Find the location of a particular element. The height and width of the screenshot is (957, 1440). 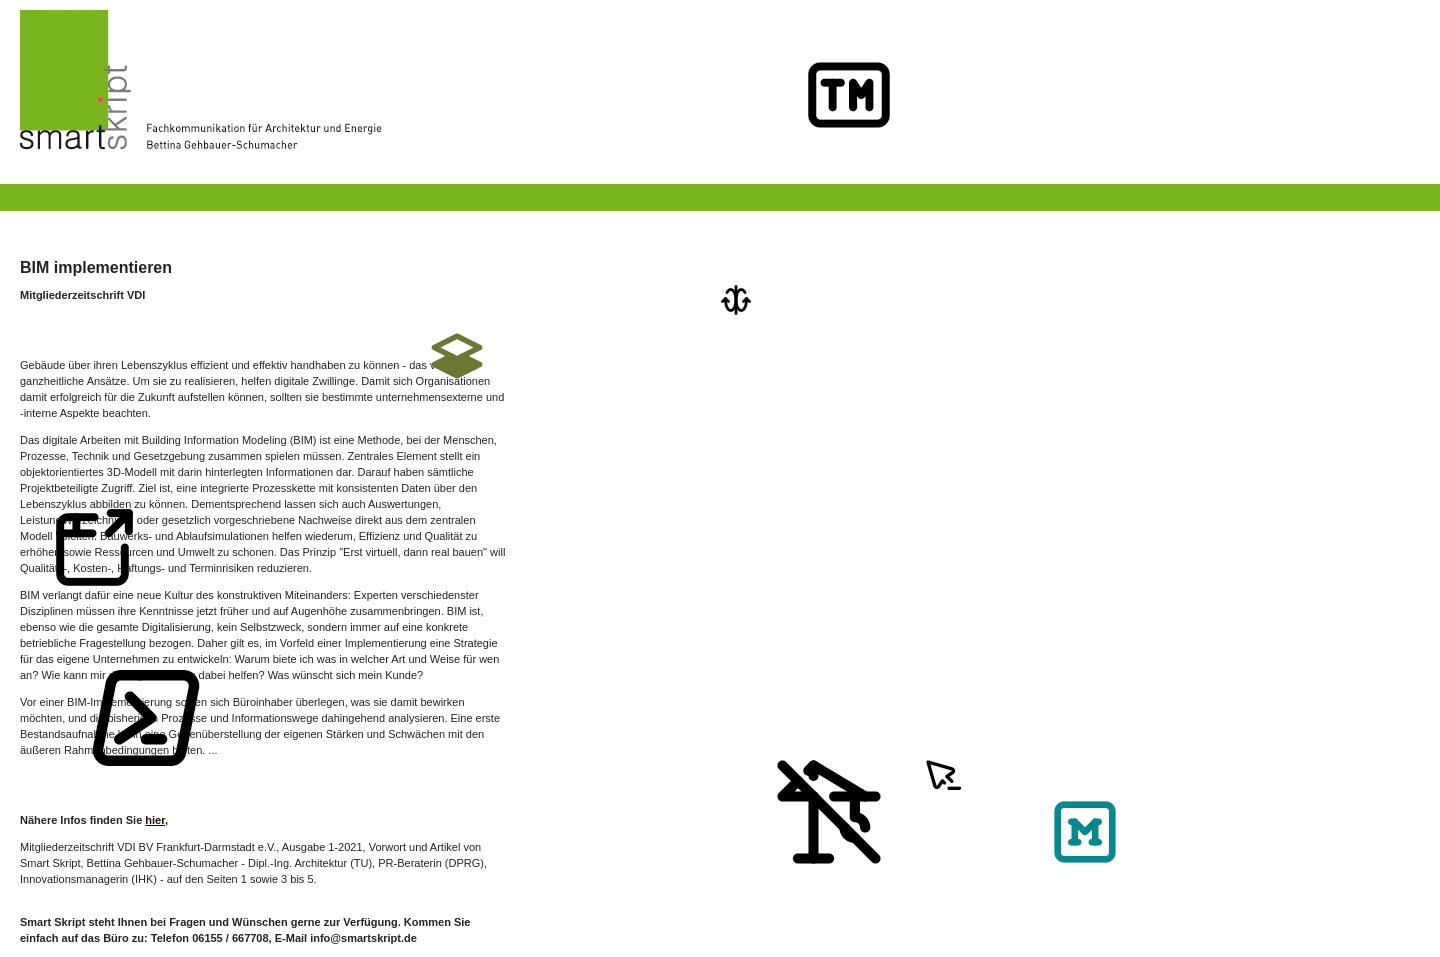

indicates trademarked content or branding is located at coordinates (849, 95).